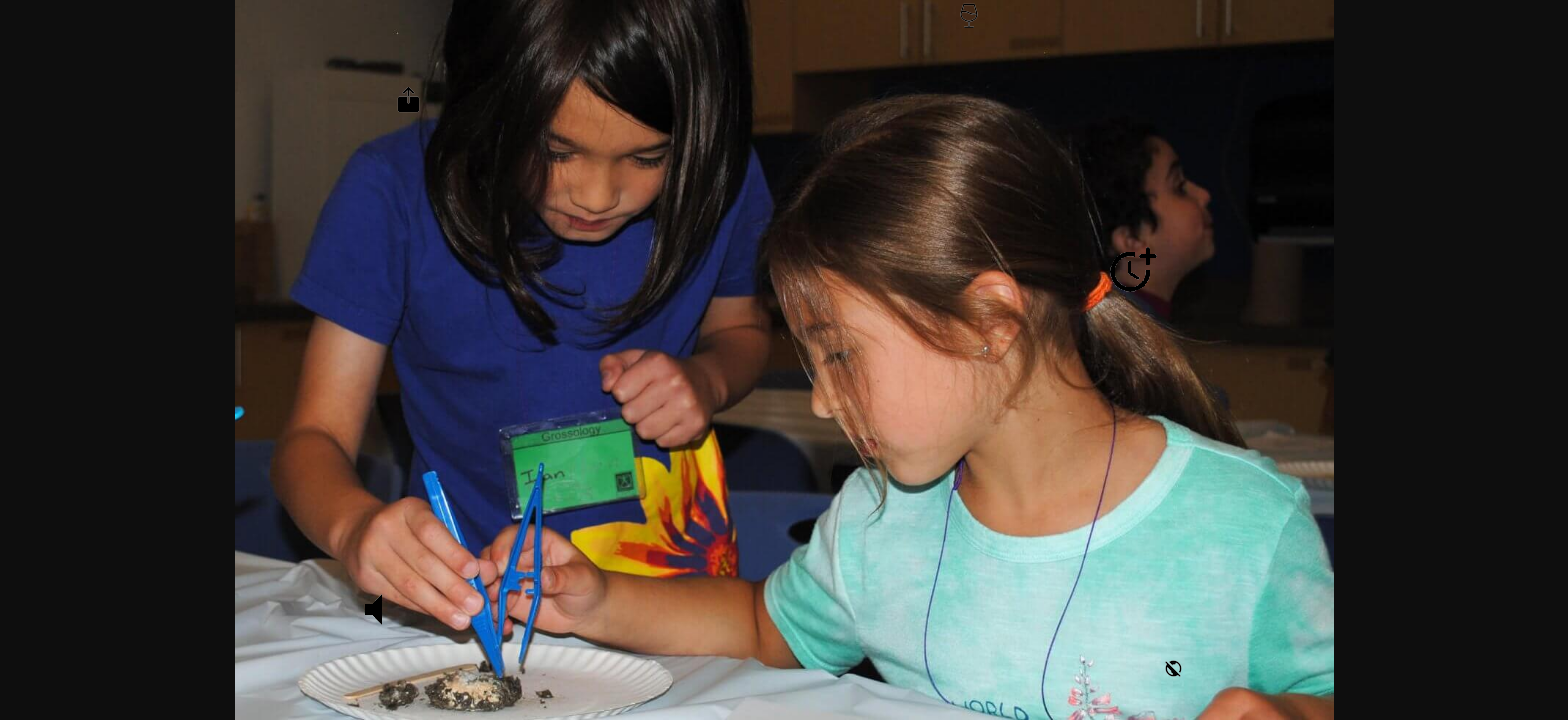 Image resolution: width=1568 pixels, height=720 pixels. I want to click on export or upload a file, so click(408, 100).